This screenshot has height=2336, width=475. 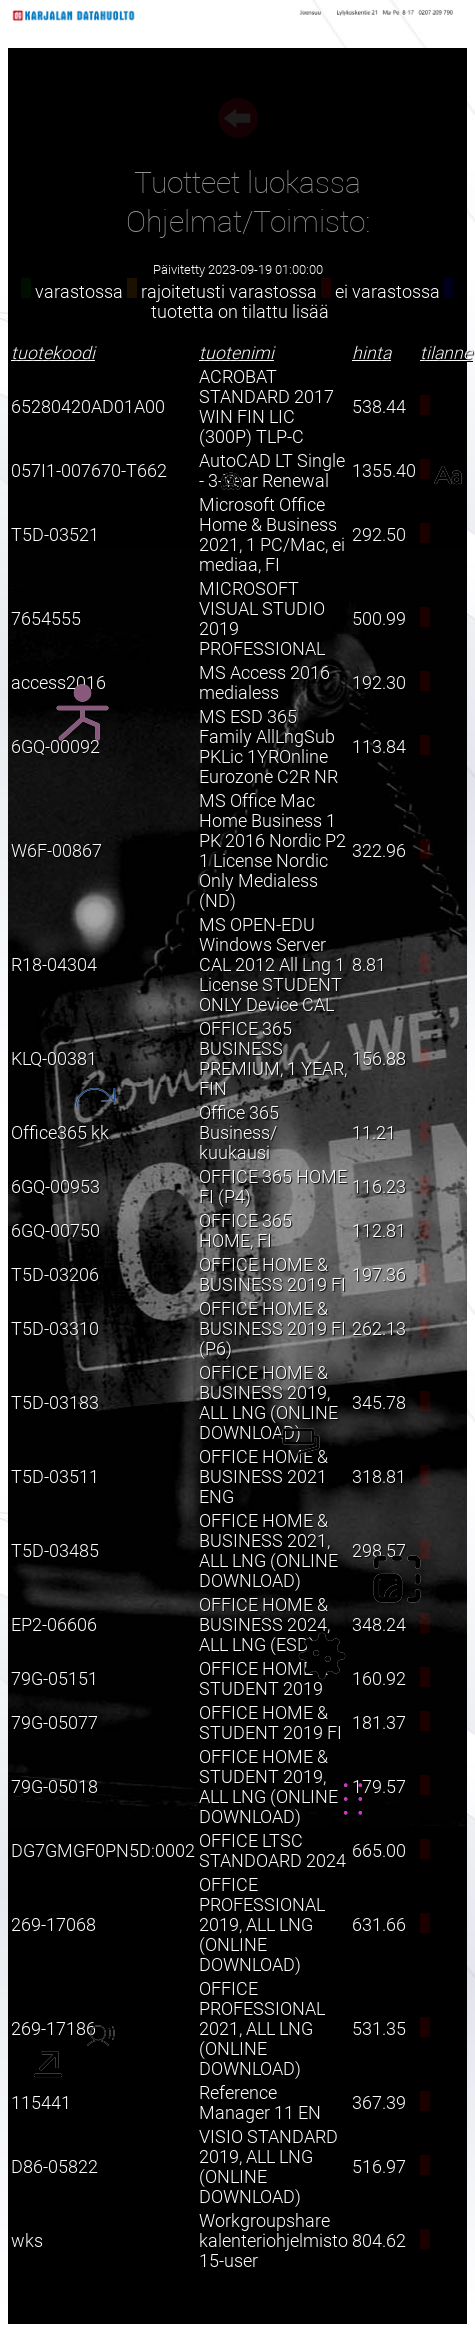 I want to click on drag to reorder items in a list, so click(x=353, y=1799).